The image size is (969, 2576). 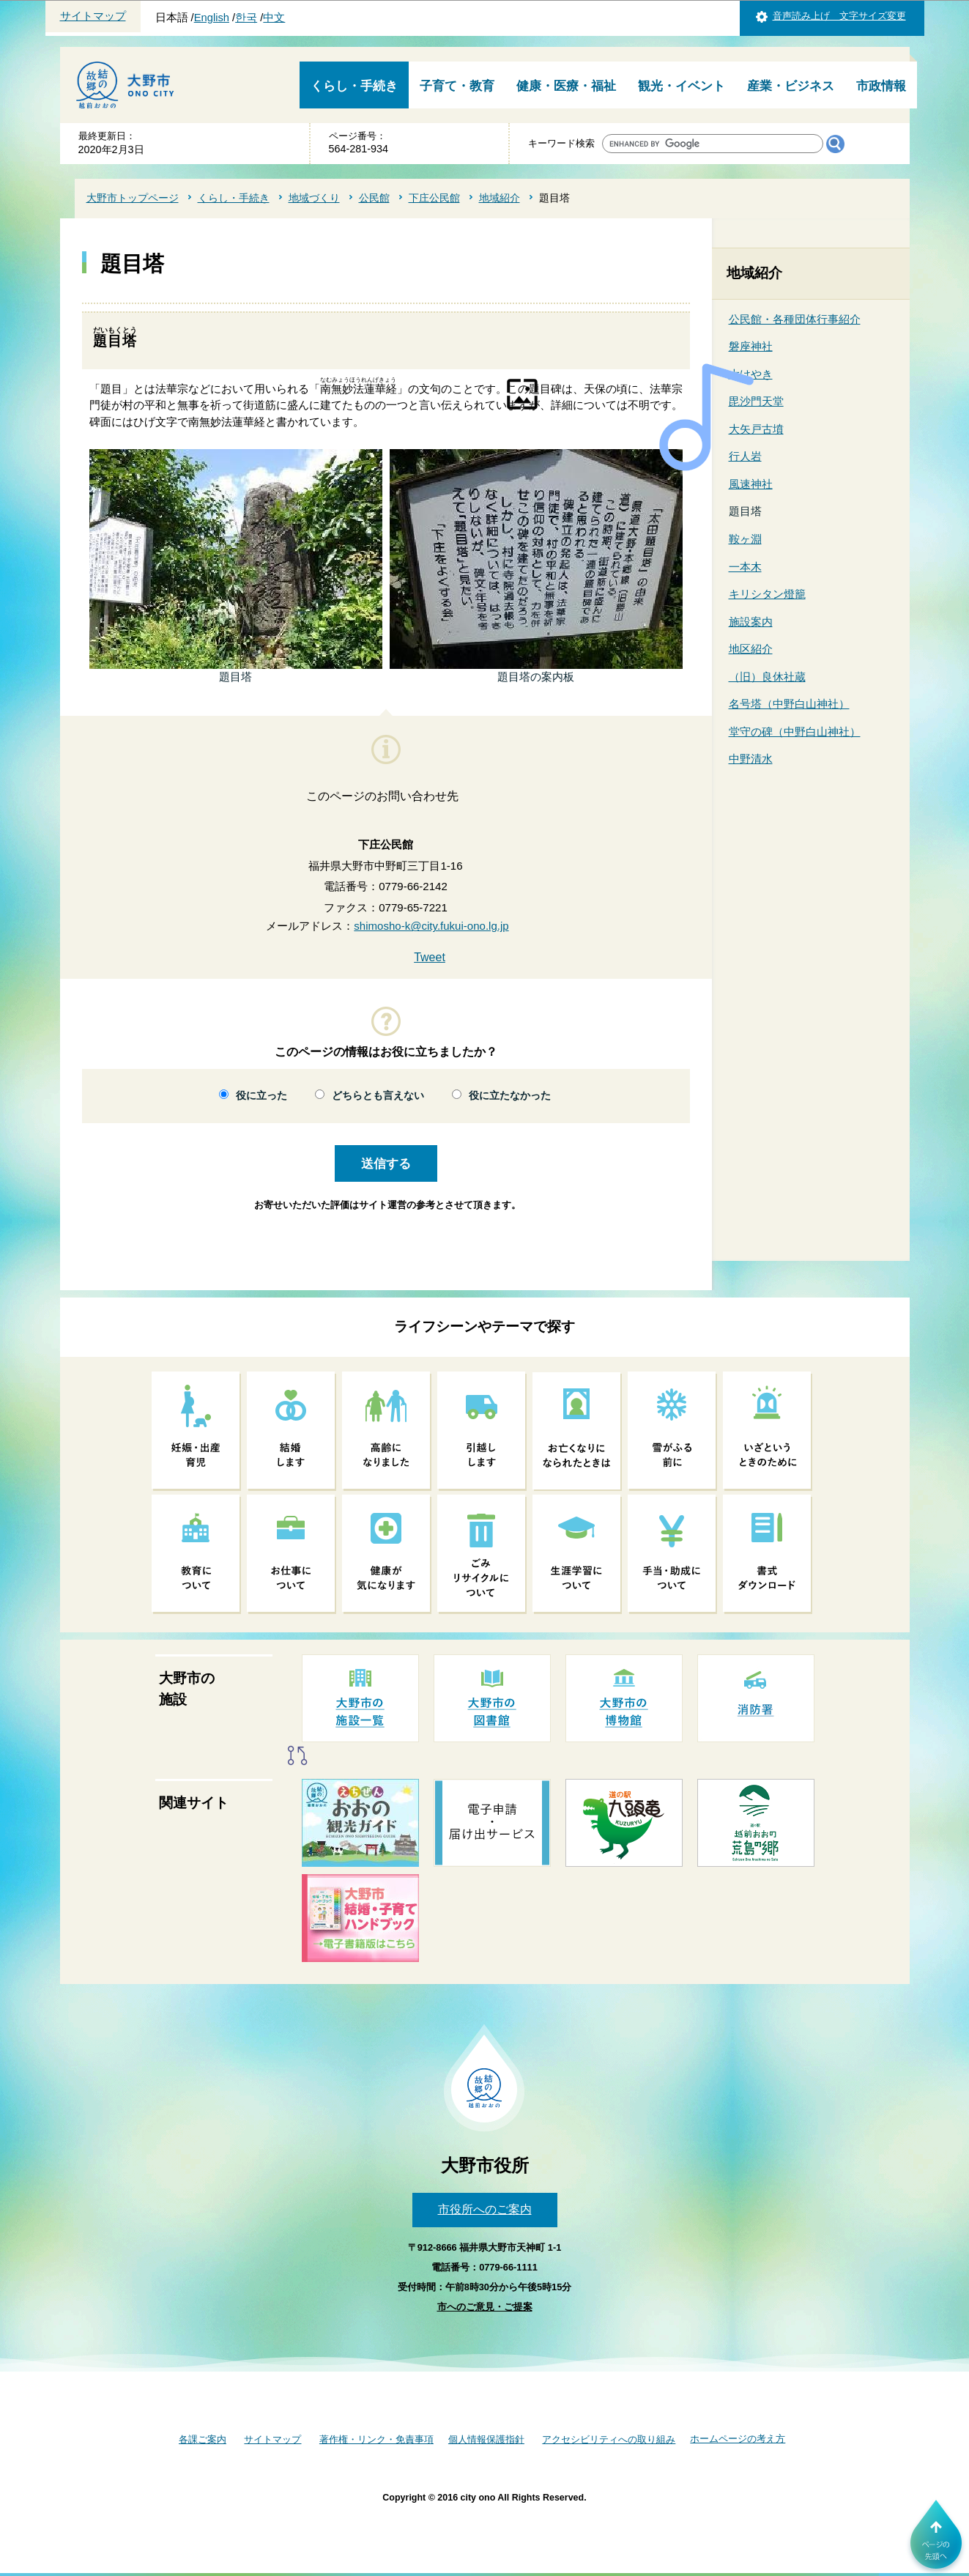 I want to click on access music or audio player, so click(x=706, y=415).